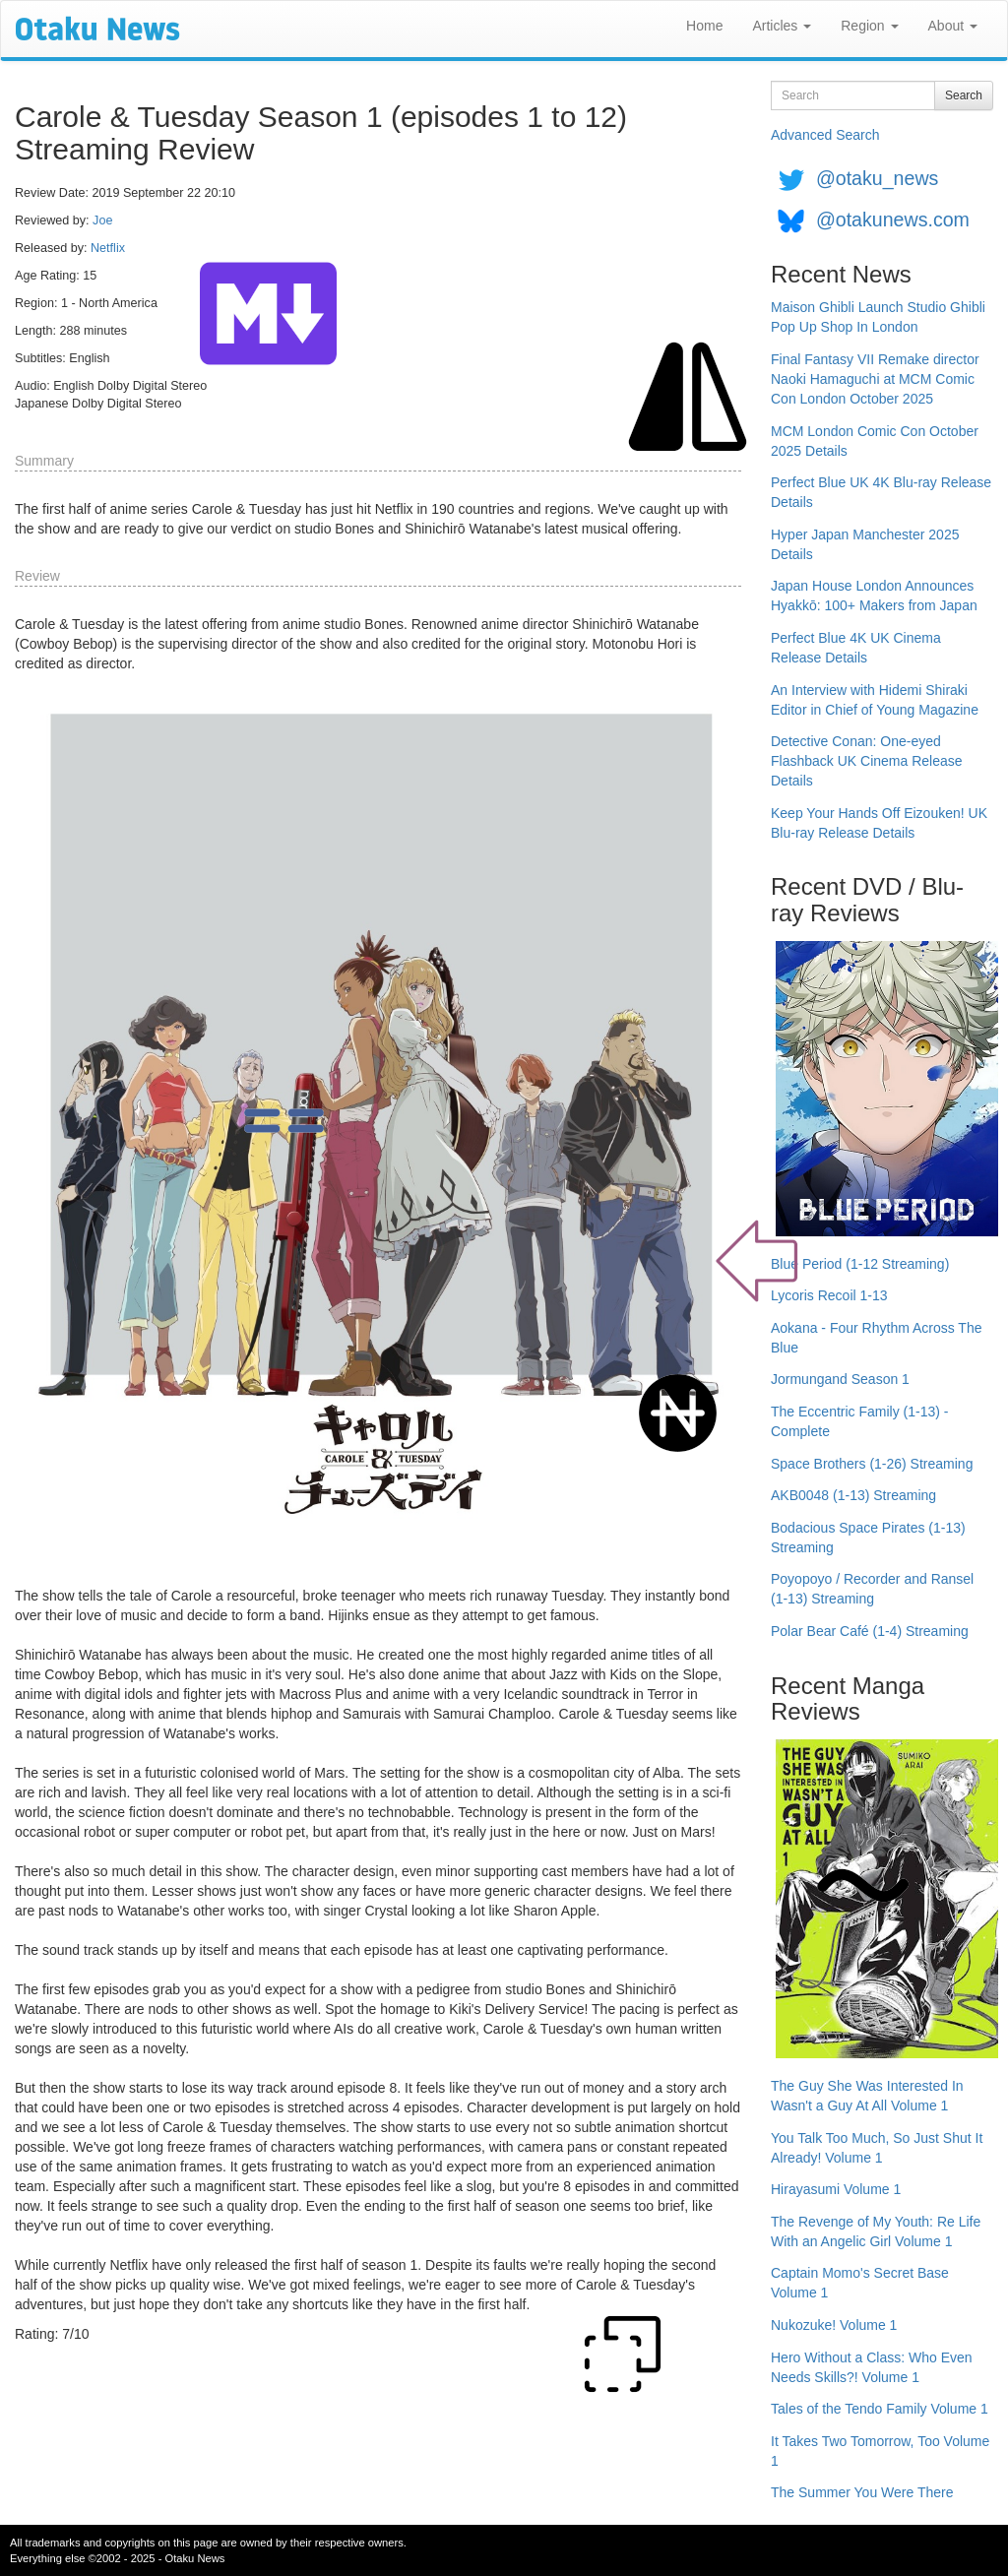 Image resolution: width=1008 pixels, height=2576 pixels. What do you see at coordinates (687, 401) in the screenshot?
I see `flip image horizontally` at bounding box center [687, 401].